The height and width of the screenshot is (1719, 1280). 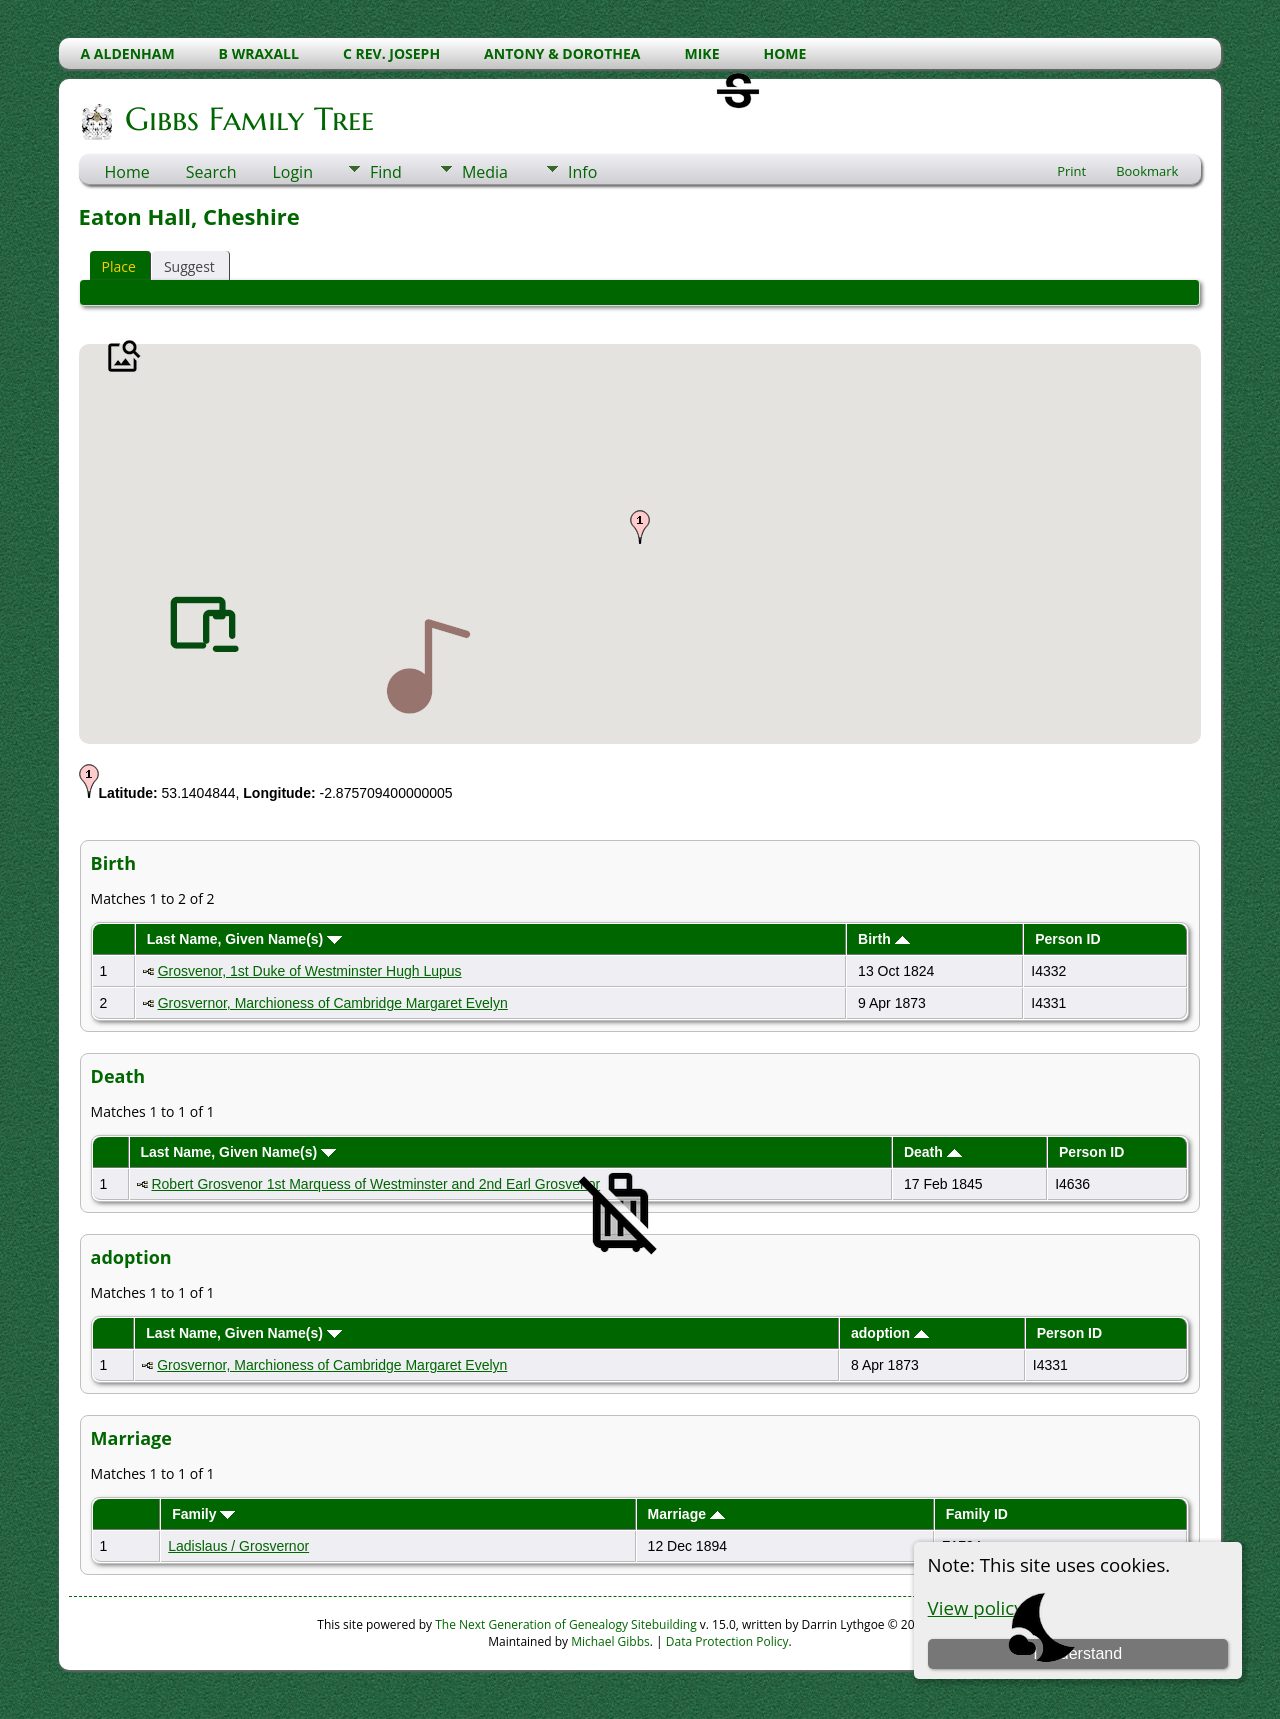 I want to click on no luggage allowed in this area, so click(x=620, y=1212).